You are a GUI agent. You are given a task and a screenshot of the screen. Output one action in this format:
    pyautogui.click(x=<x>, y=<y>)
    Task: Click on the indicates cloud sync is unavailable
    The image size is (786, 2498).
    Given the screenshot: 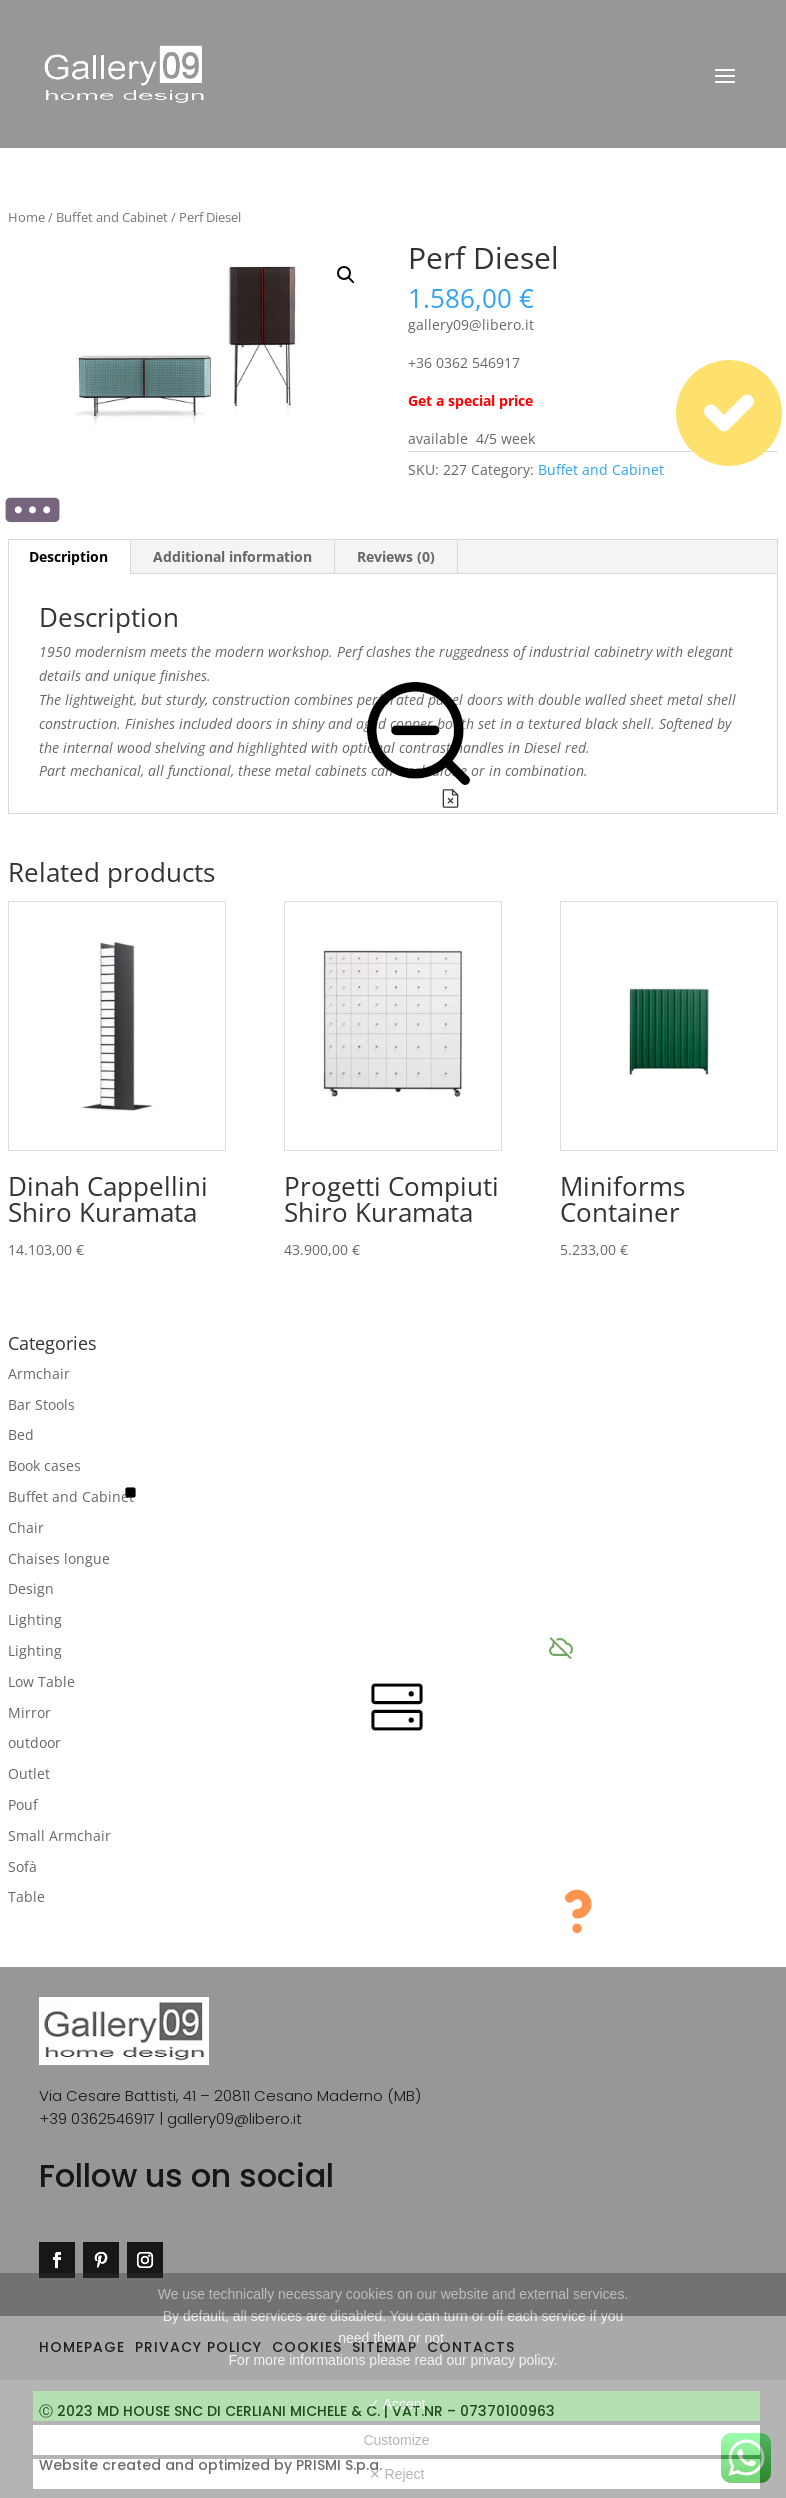 What is the action you would take?
    pyautogui.click(x=561, y=1647)
    